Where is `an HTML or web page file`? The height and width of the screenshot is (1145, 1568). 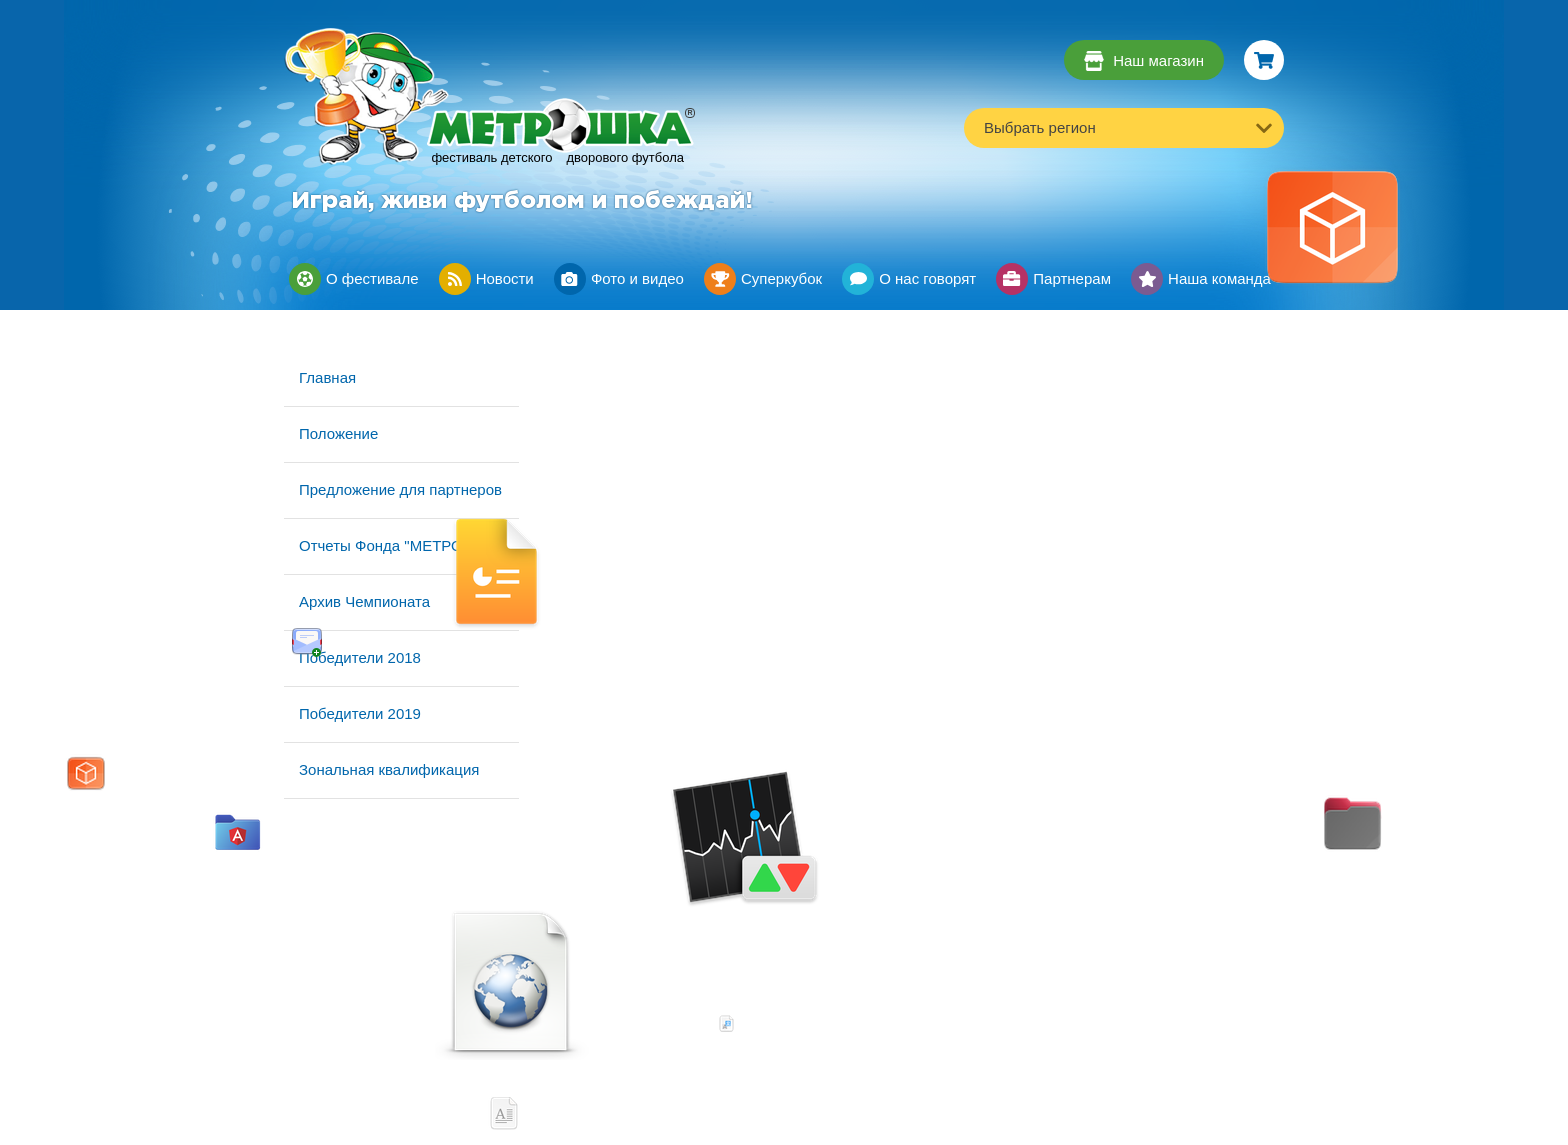
an HTML or web page file is located at coordinates (513, 982).